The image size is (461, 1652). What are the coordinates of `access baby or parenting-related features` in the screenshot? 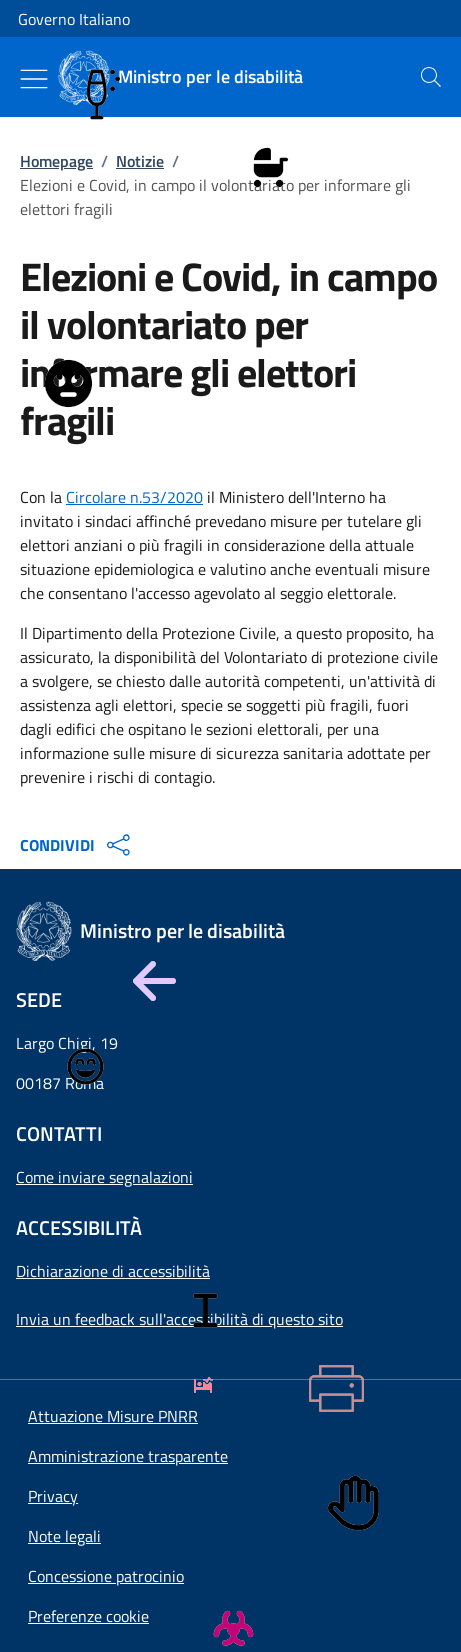 It's located at (268, 167).